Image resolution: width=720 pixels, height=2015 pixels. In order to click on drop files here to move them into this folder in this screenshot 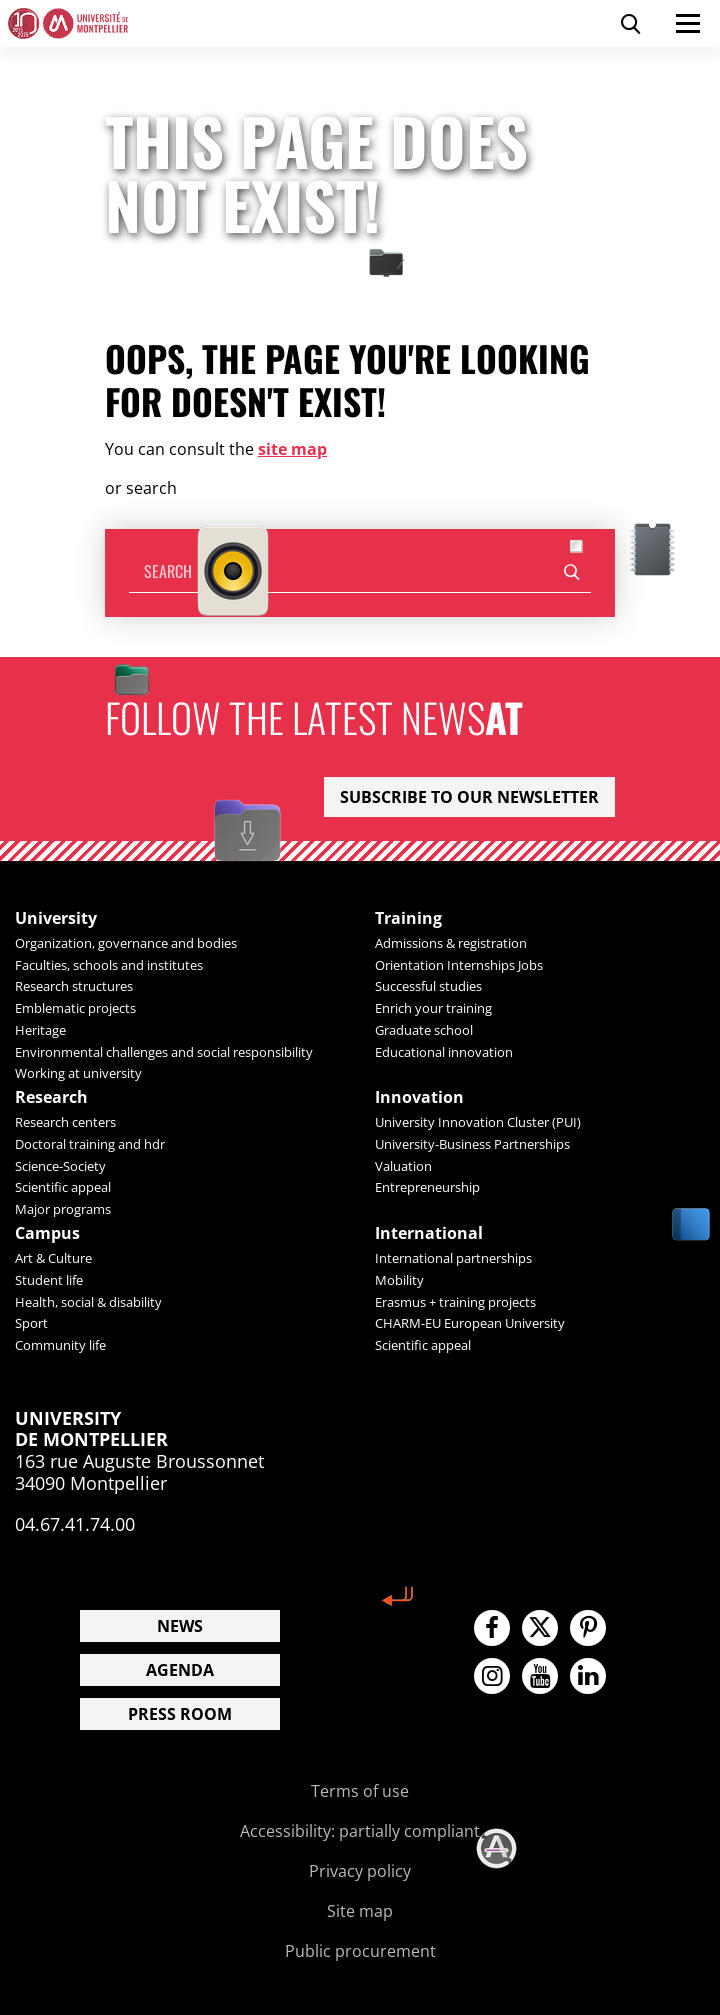, I will do `click(132, 679)`.